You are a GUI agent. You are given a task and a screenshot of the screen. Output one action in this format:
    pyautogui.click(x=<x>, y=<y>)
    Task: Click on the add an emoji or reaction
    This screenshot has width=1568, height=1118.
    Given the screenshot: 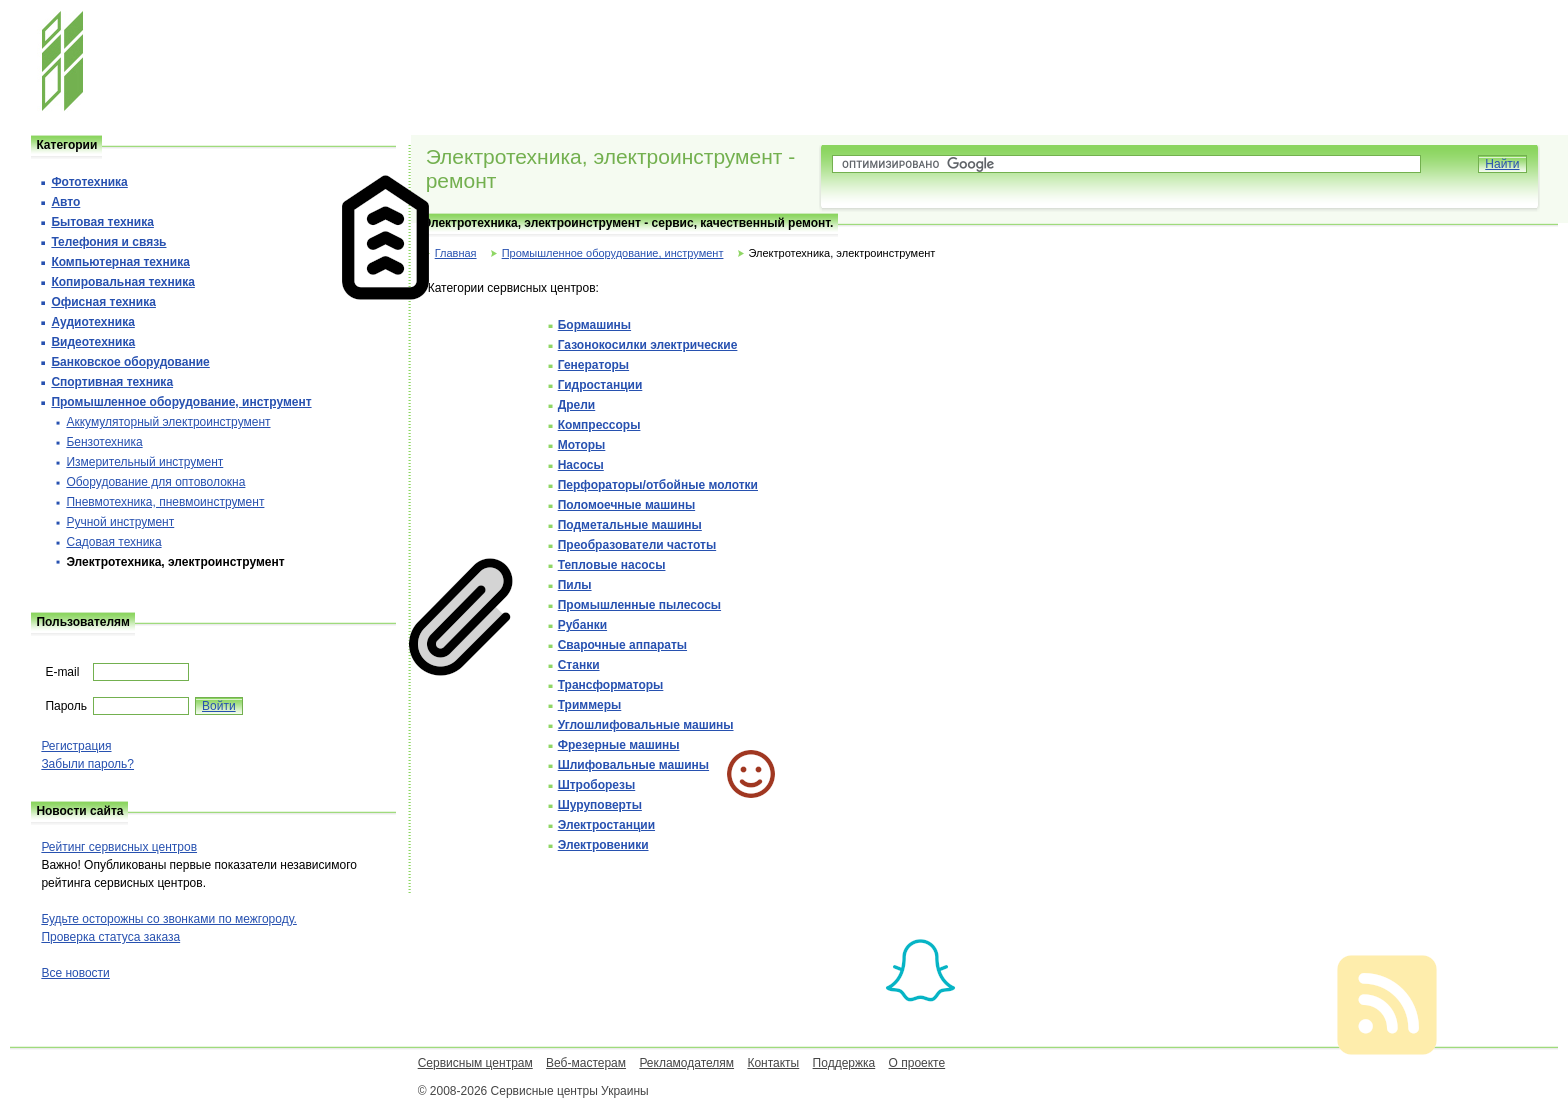 What is the action you would take?
    pyautogui.click(x=751, y=774)
    